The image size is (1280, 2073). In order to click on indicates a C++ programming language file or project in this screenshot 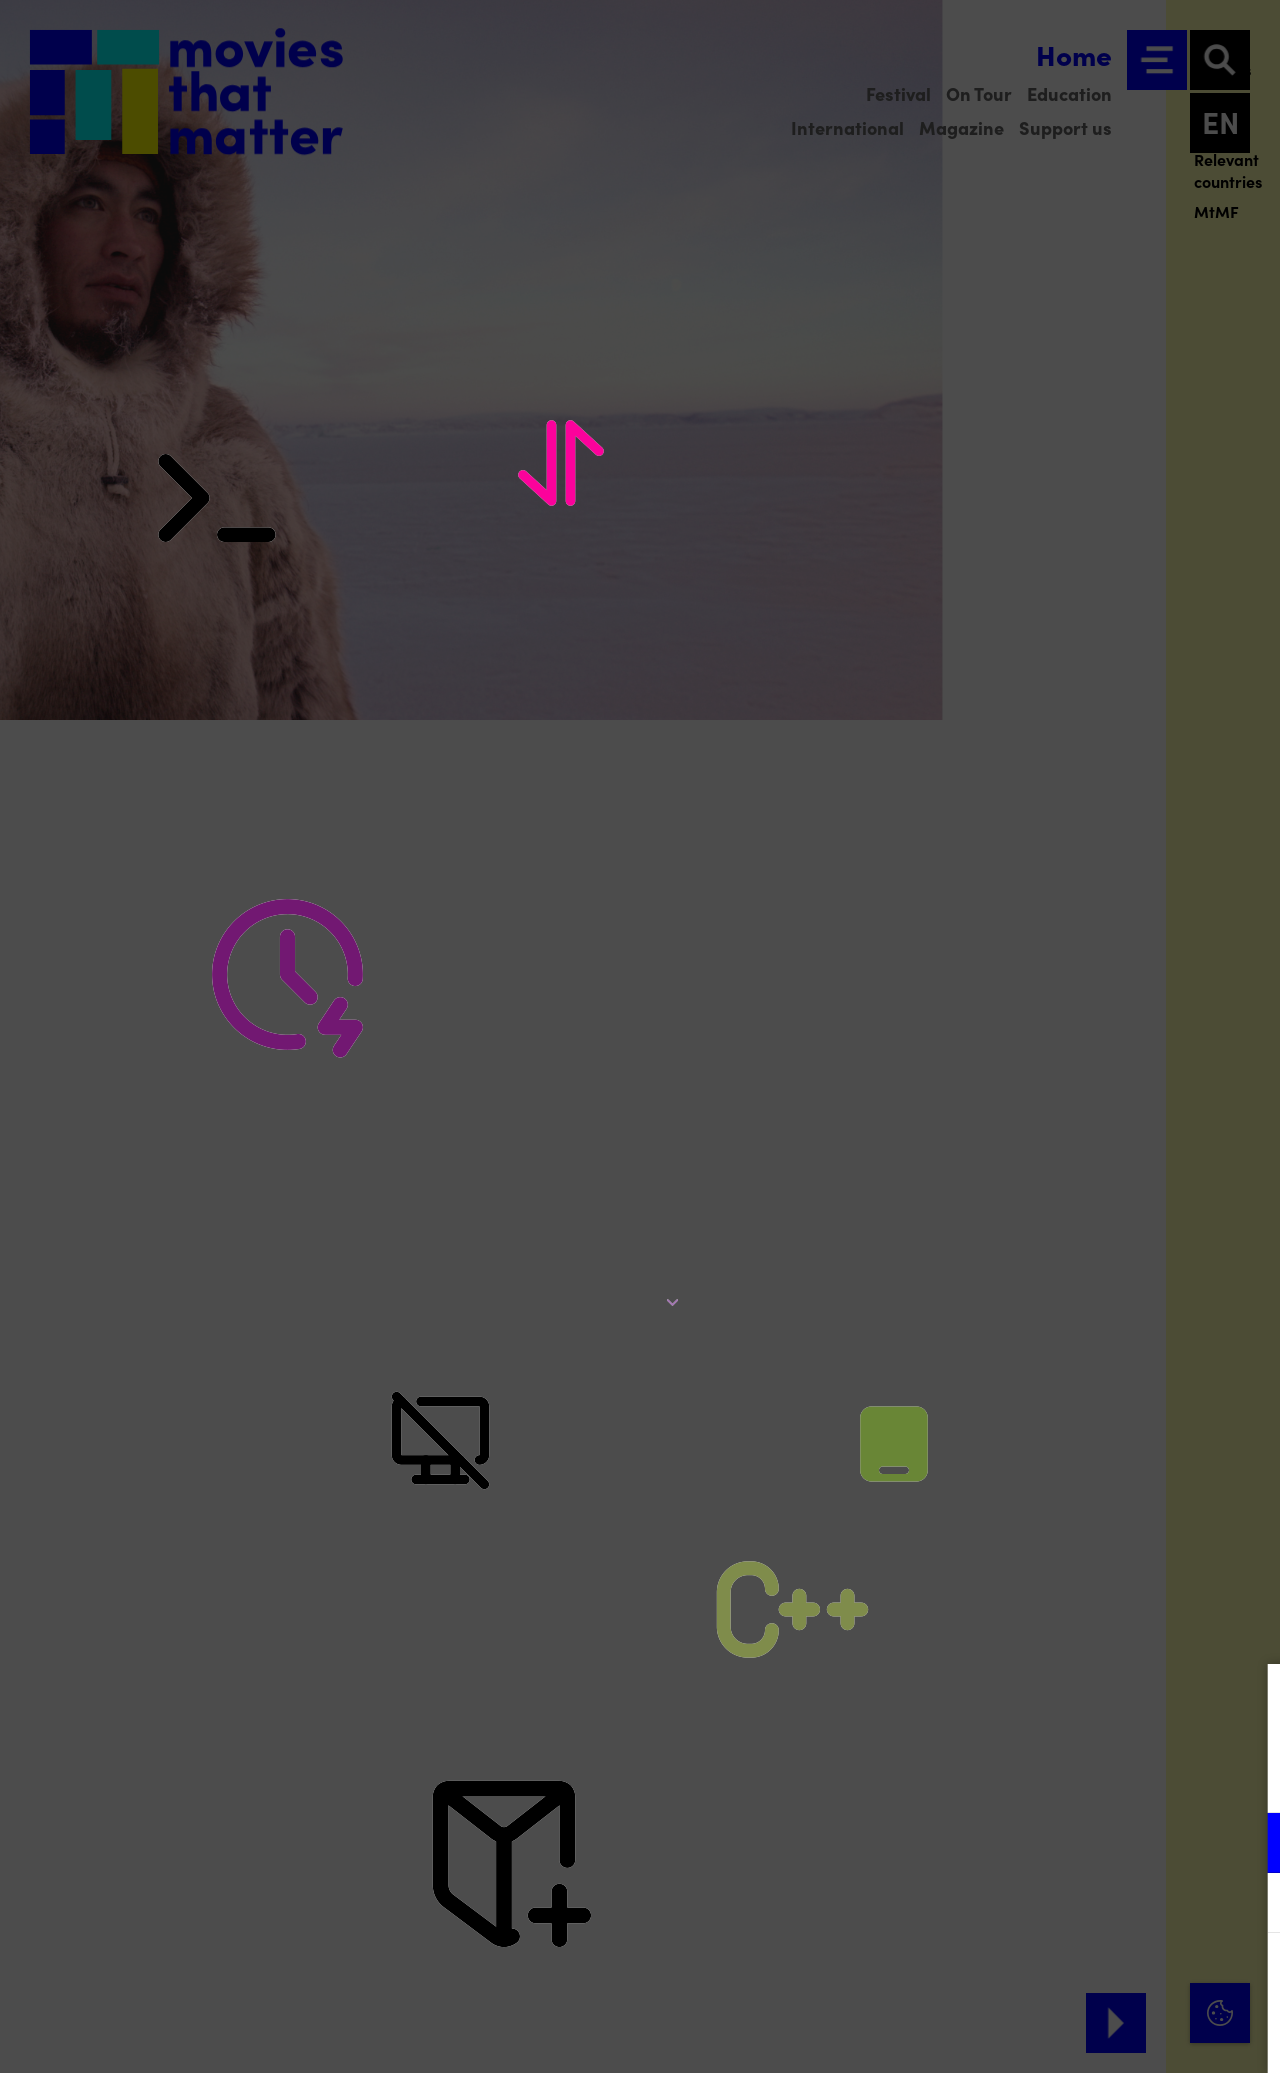, I will do `click(792, 1609)`.